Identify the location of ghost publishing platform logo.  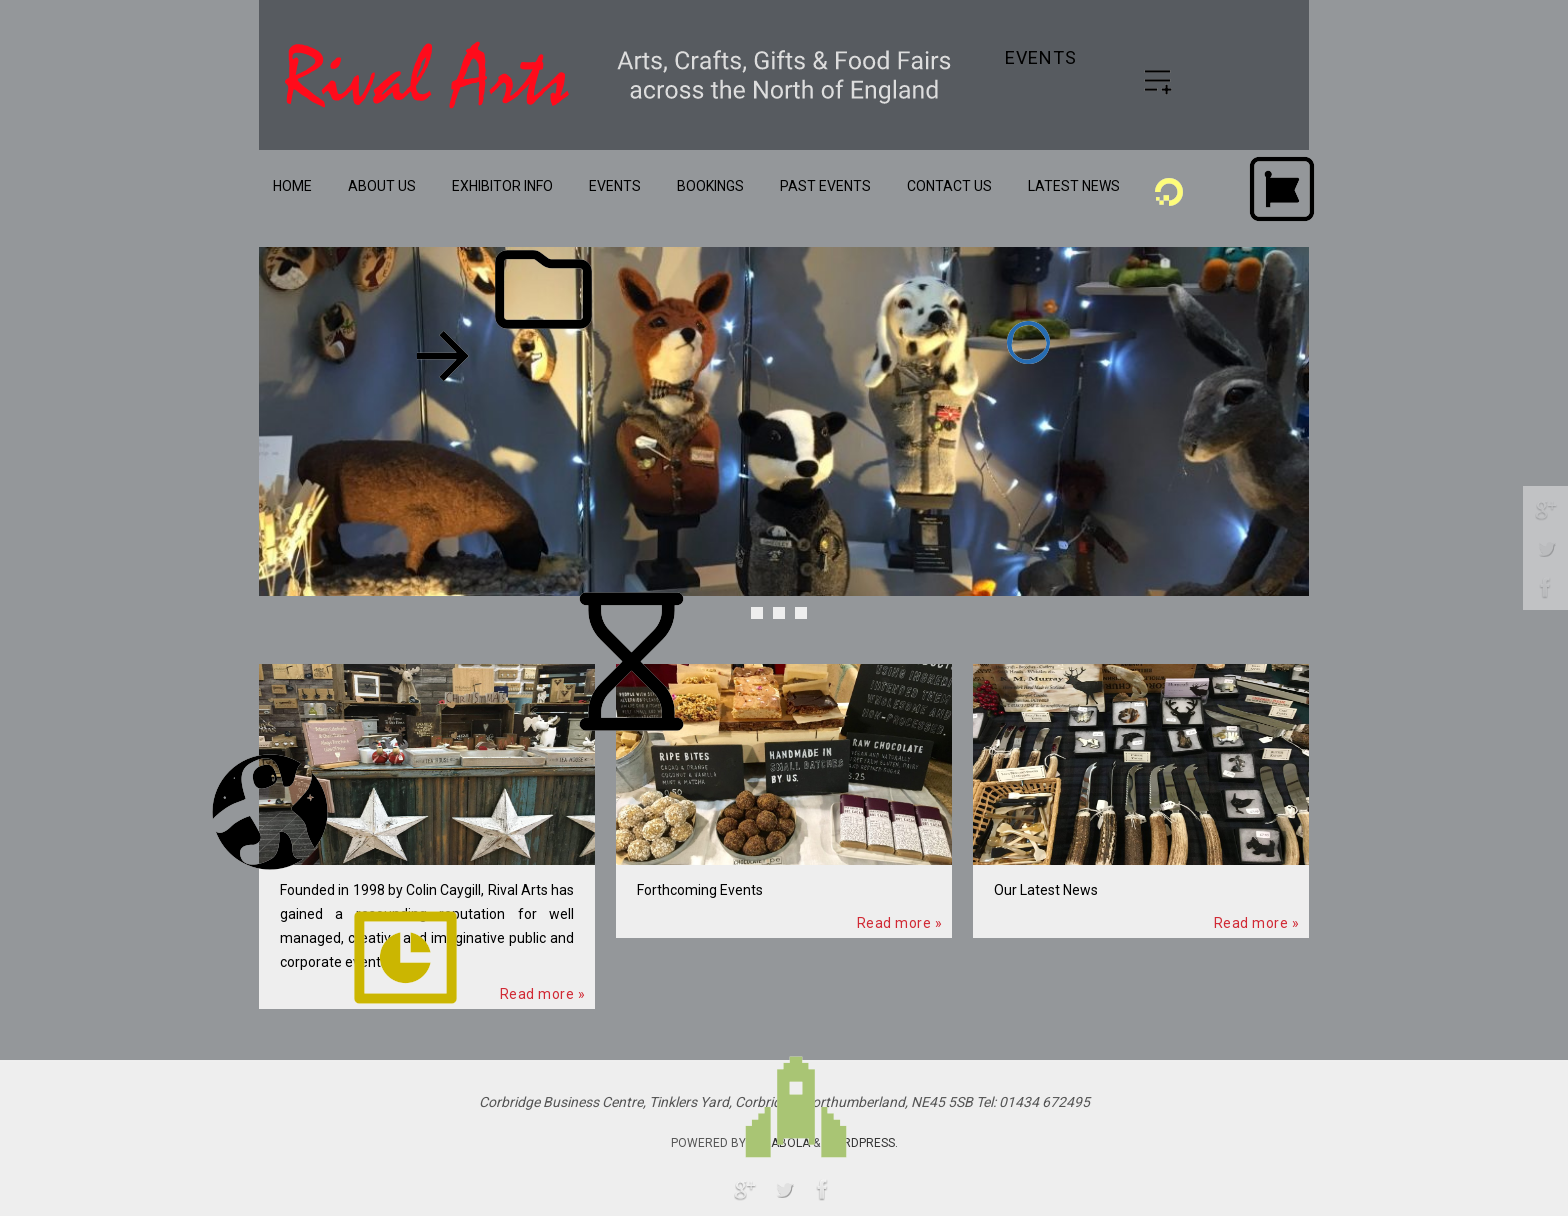
(1028, 342).